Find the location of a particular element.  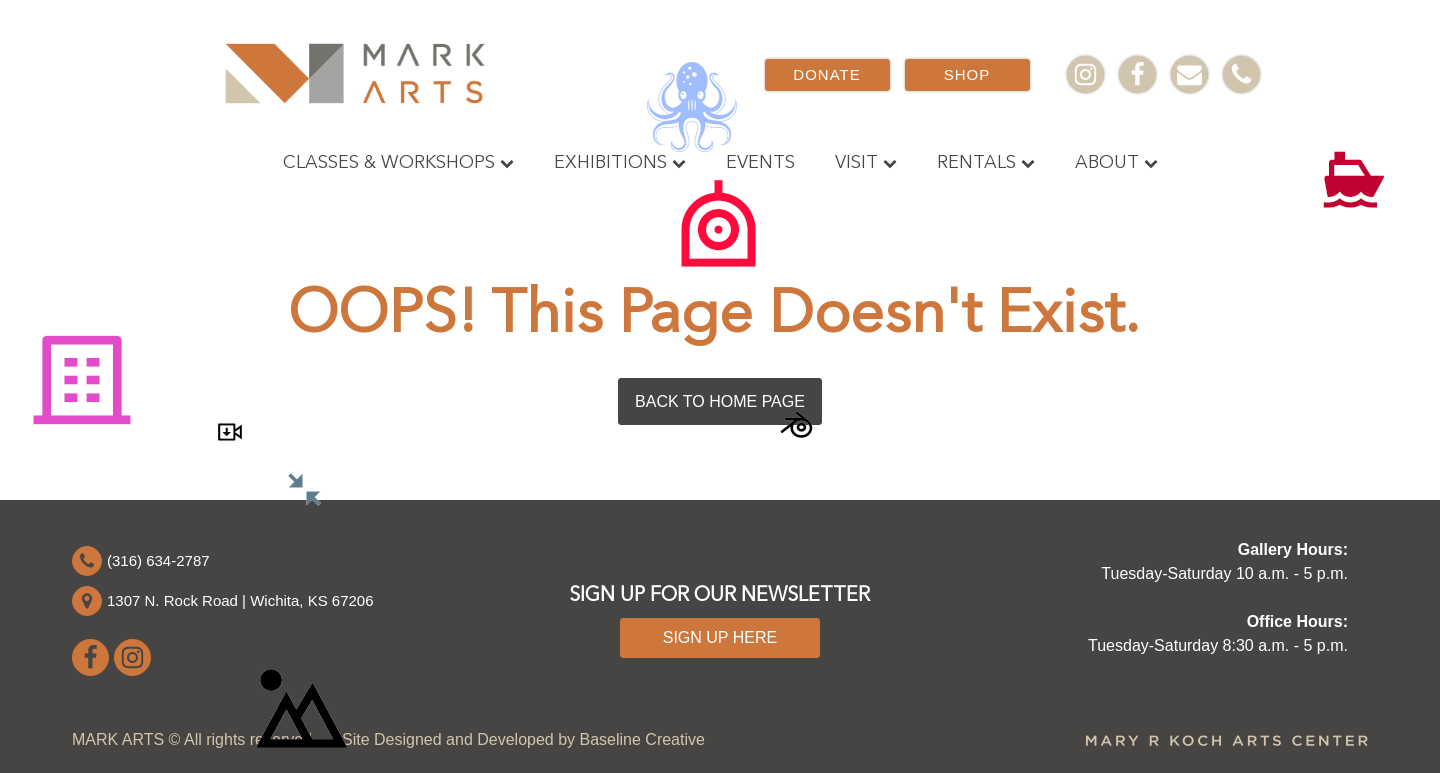

view nearby ports or maritime locations is located at coordinates (1353, 181).